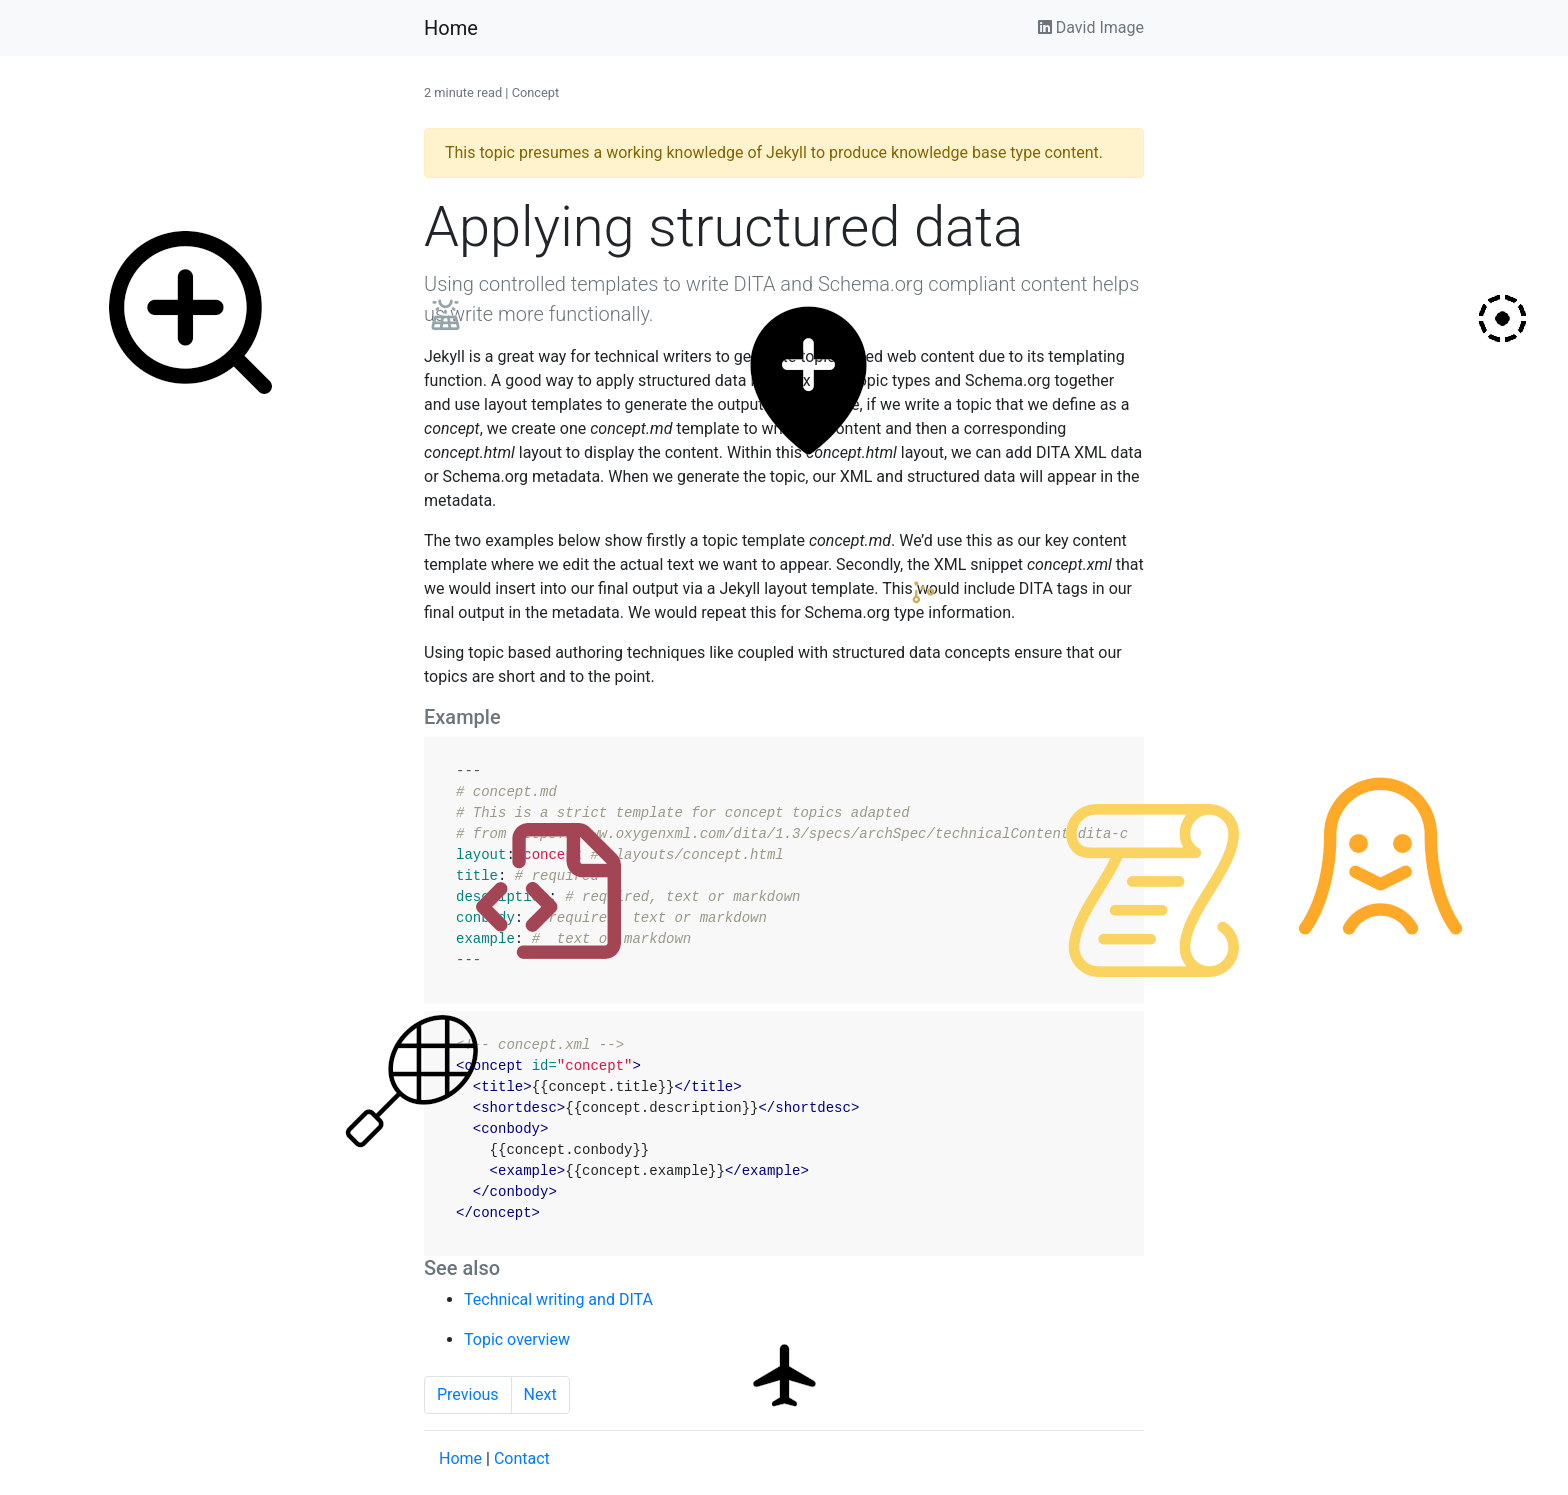 The width and height of the screenshot is (1568, 1495). I want to click on access solar energy settings, so click(445, 315).